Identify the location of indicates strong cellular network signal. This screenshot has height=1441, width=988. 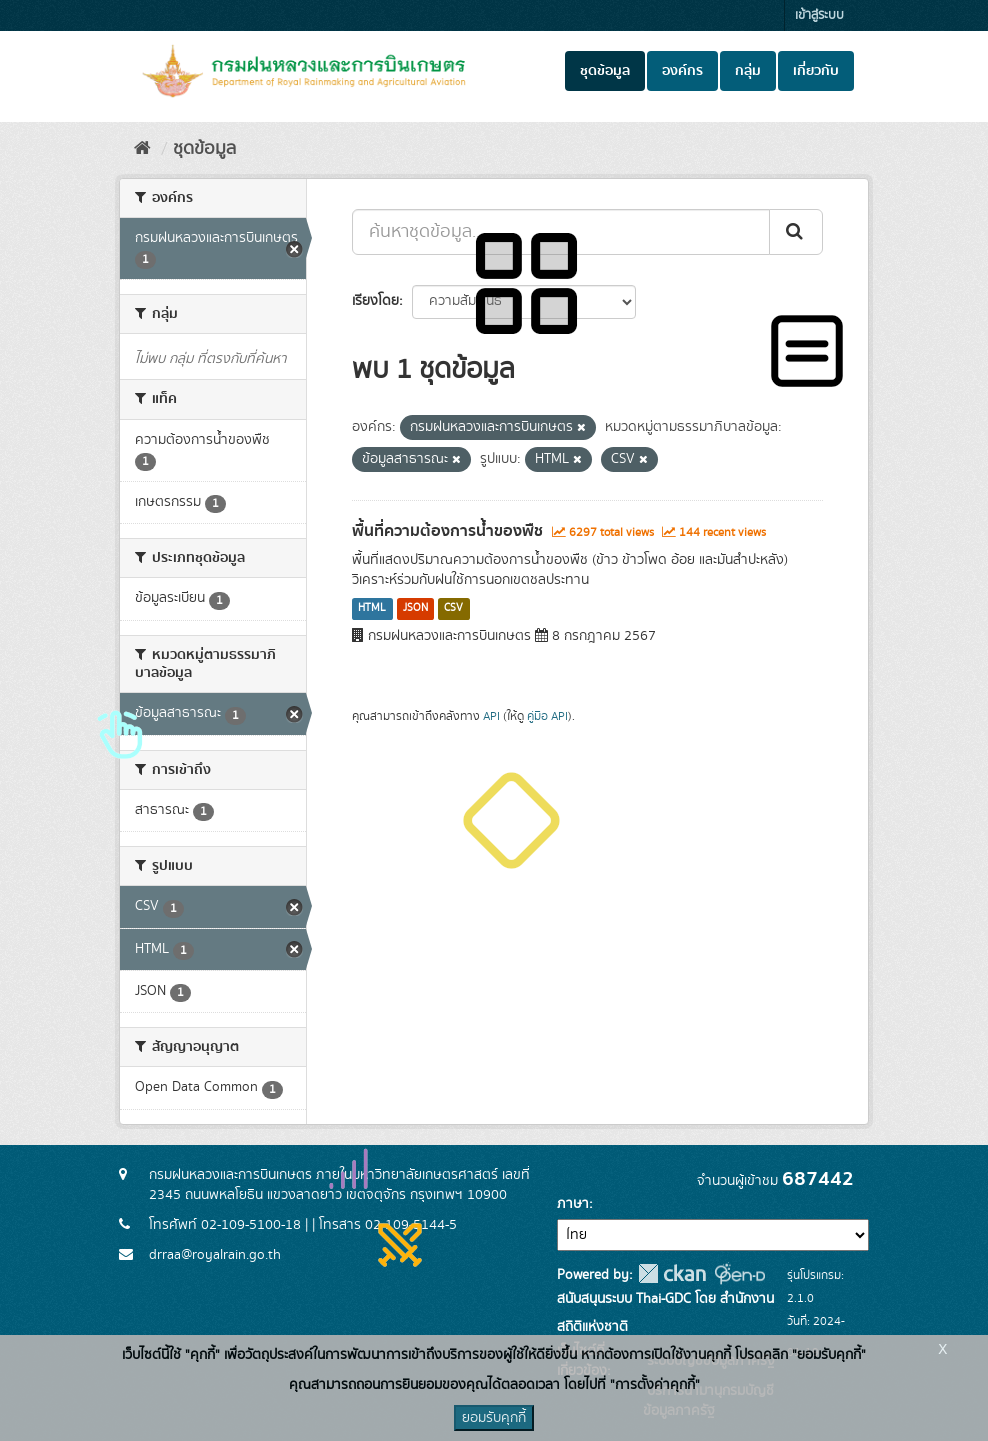
(356, 1166).